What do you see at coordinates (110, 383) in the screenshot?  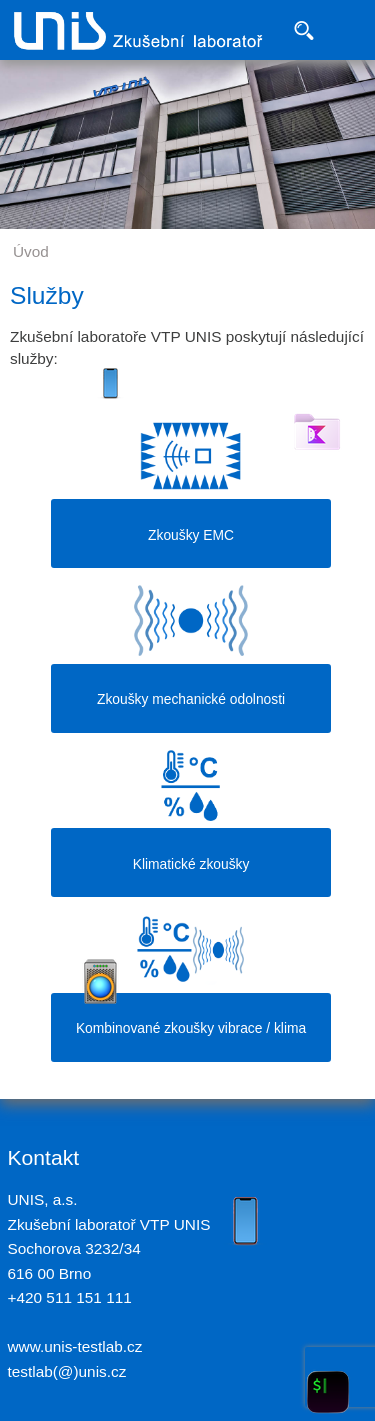 I see `iPhone XS device icon` at bounding box center [110, 383].